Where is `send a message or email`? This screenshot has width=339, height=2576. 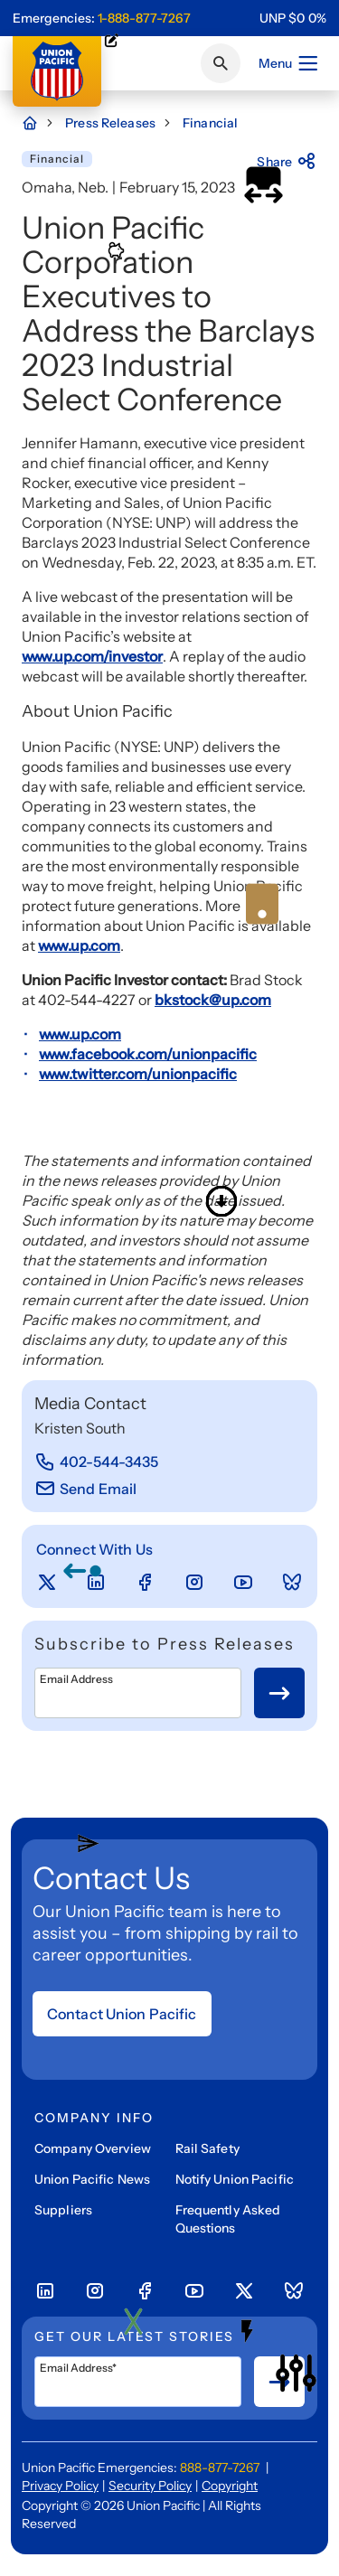
send a message or email is located at coordinates (88, 1843).